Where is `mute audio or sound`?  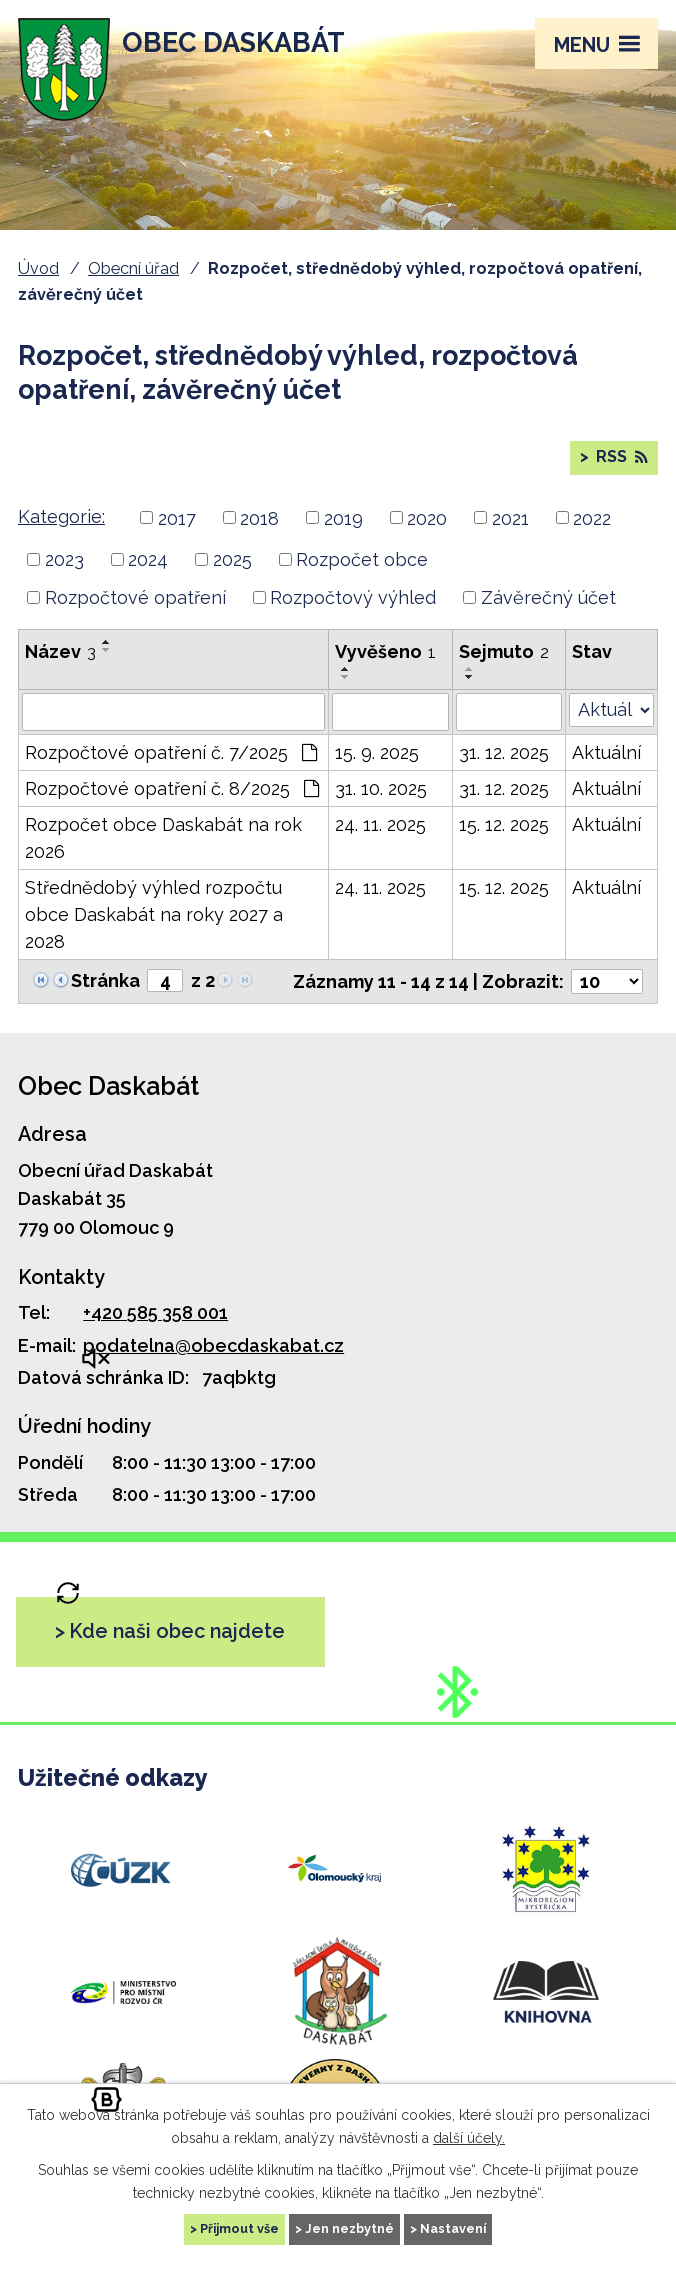
mute audio or sound is located at coordinates (95, 1358).